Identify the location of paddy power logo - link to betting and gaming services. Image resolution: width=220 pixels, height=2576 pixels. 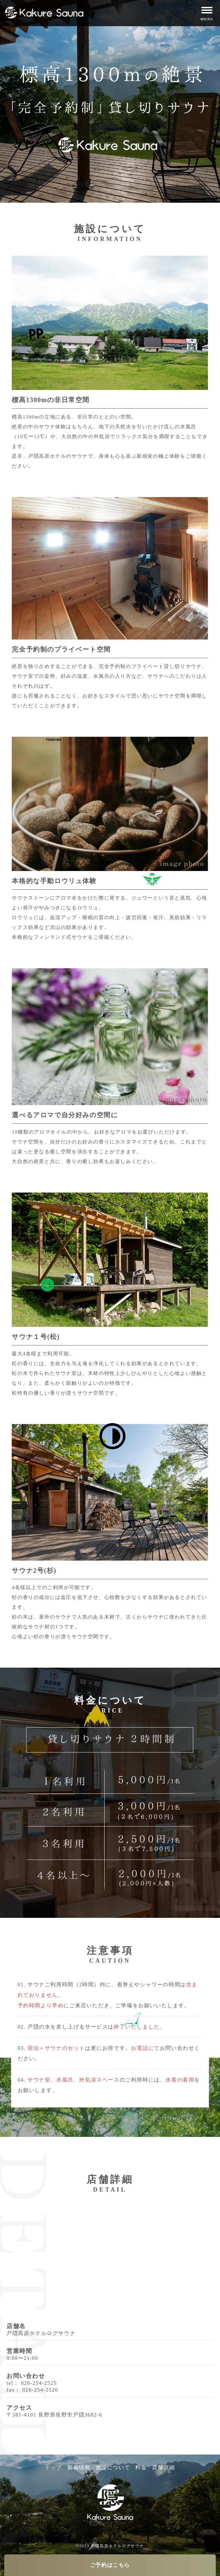
(37, 334).